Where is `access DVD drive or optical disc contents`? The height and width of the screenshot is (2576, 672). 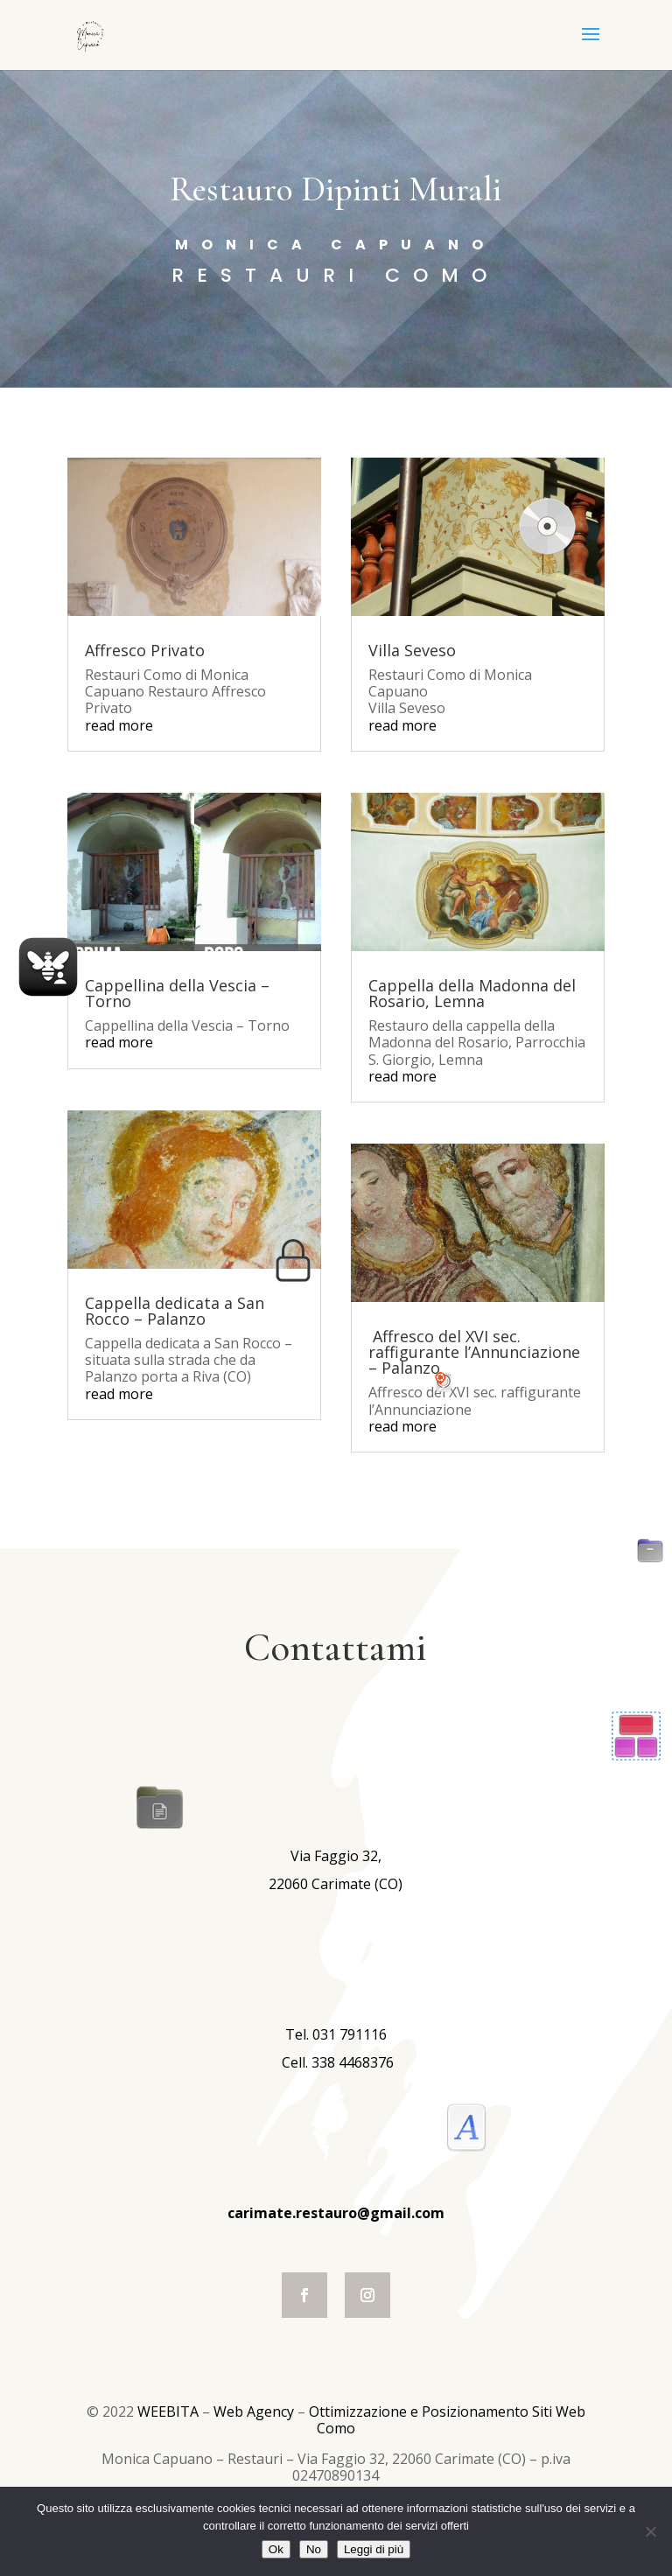 access DVD drive or optical disc contents is located at coordinates (547, 526).